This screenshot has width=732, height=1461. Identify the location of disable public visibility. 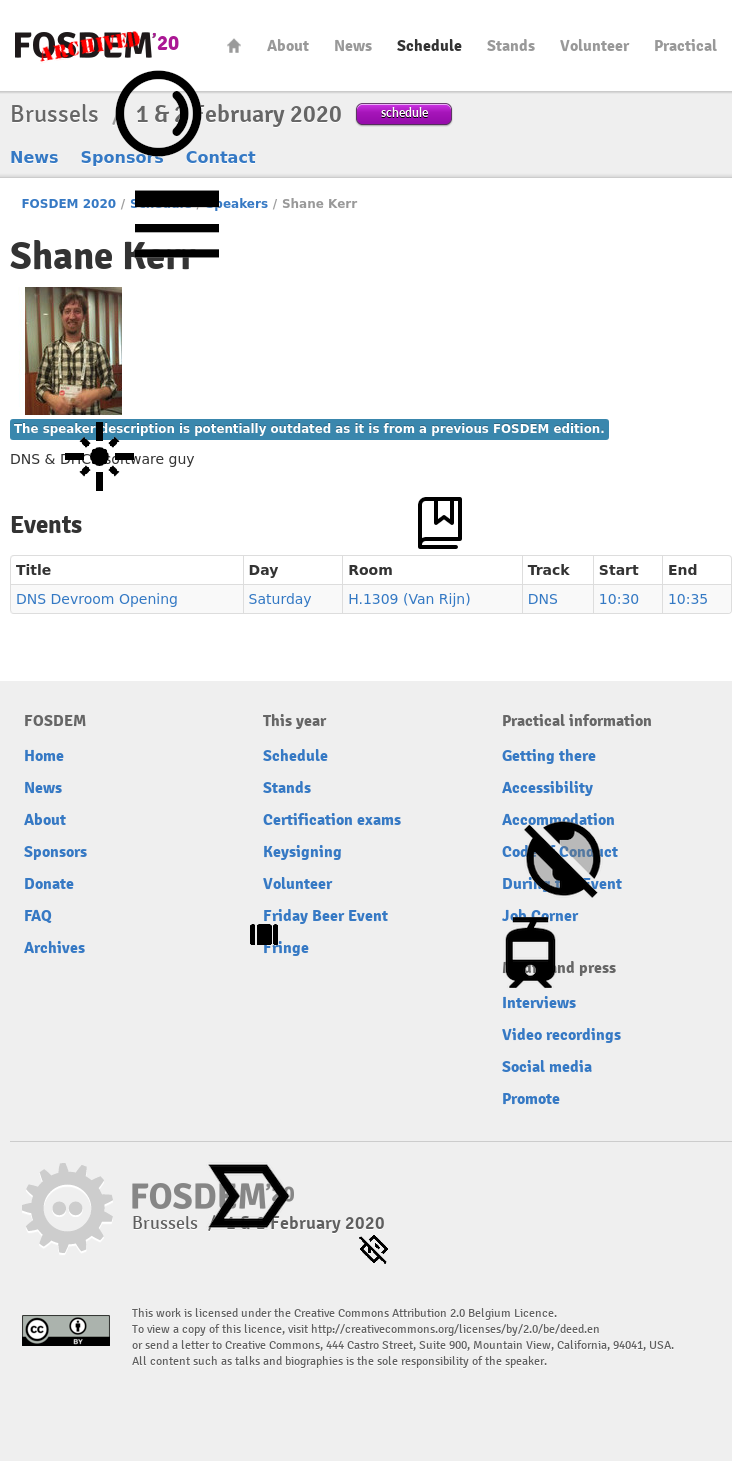
(563, 858).